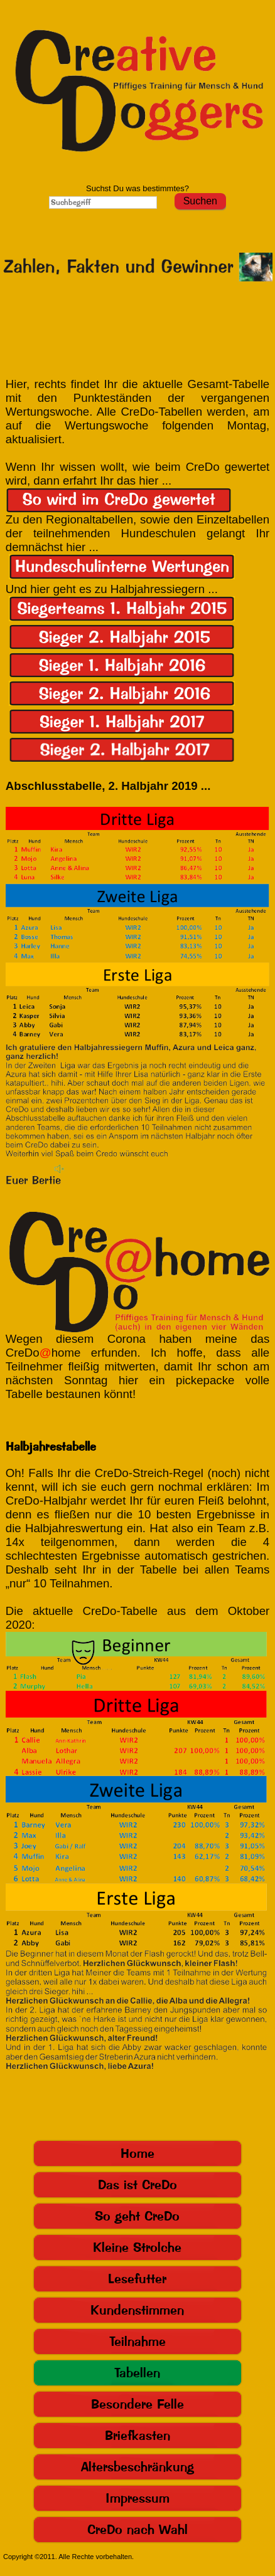 The width and height of the screenshot is (275, 2576). I want to click on mute audio, so click(58, 1169).